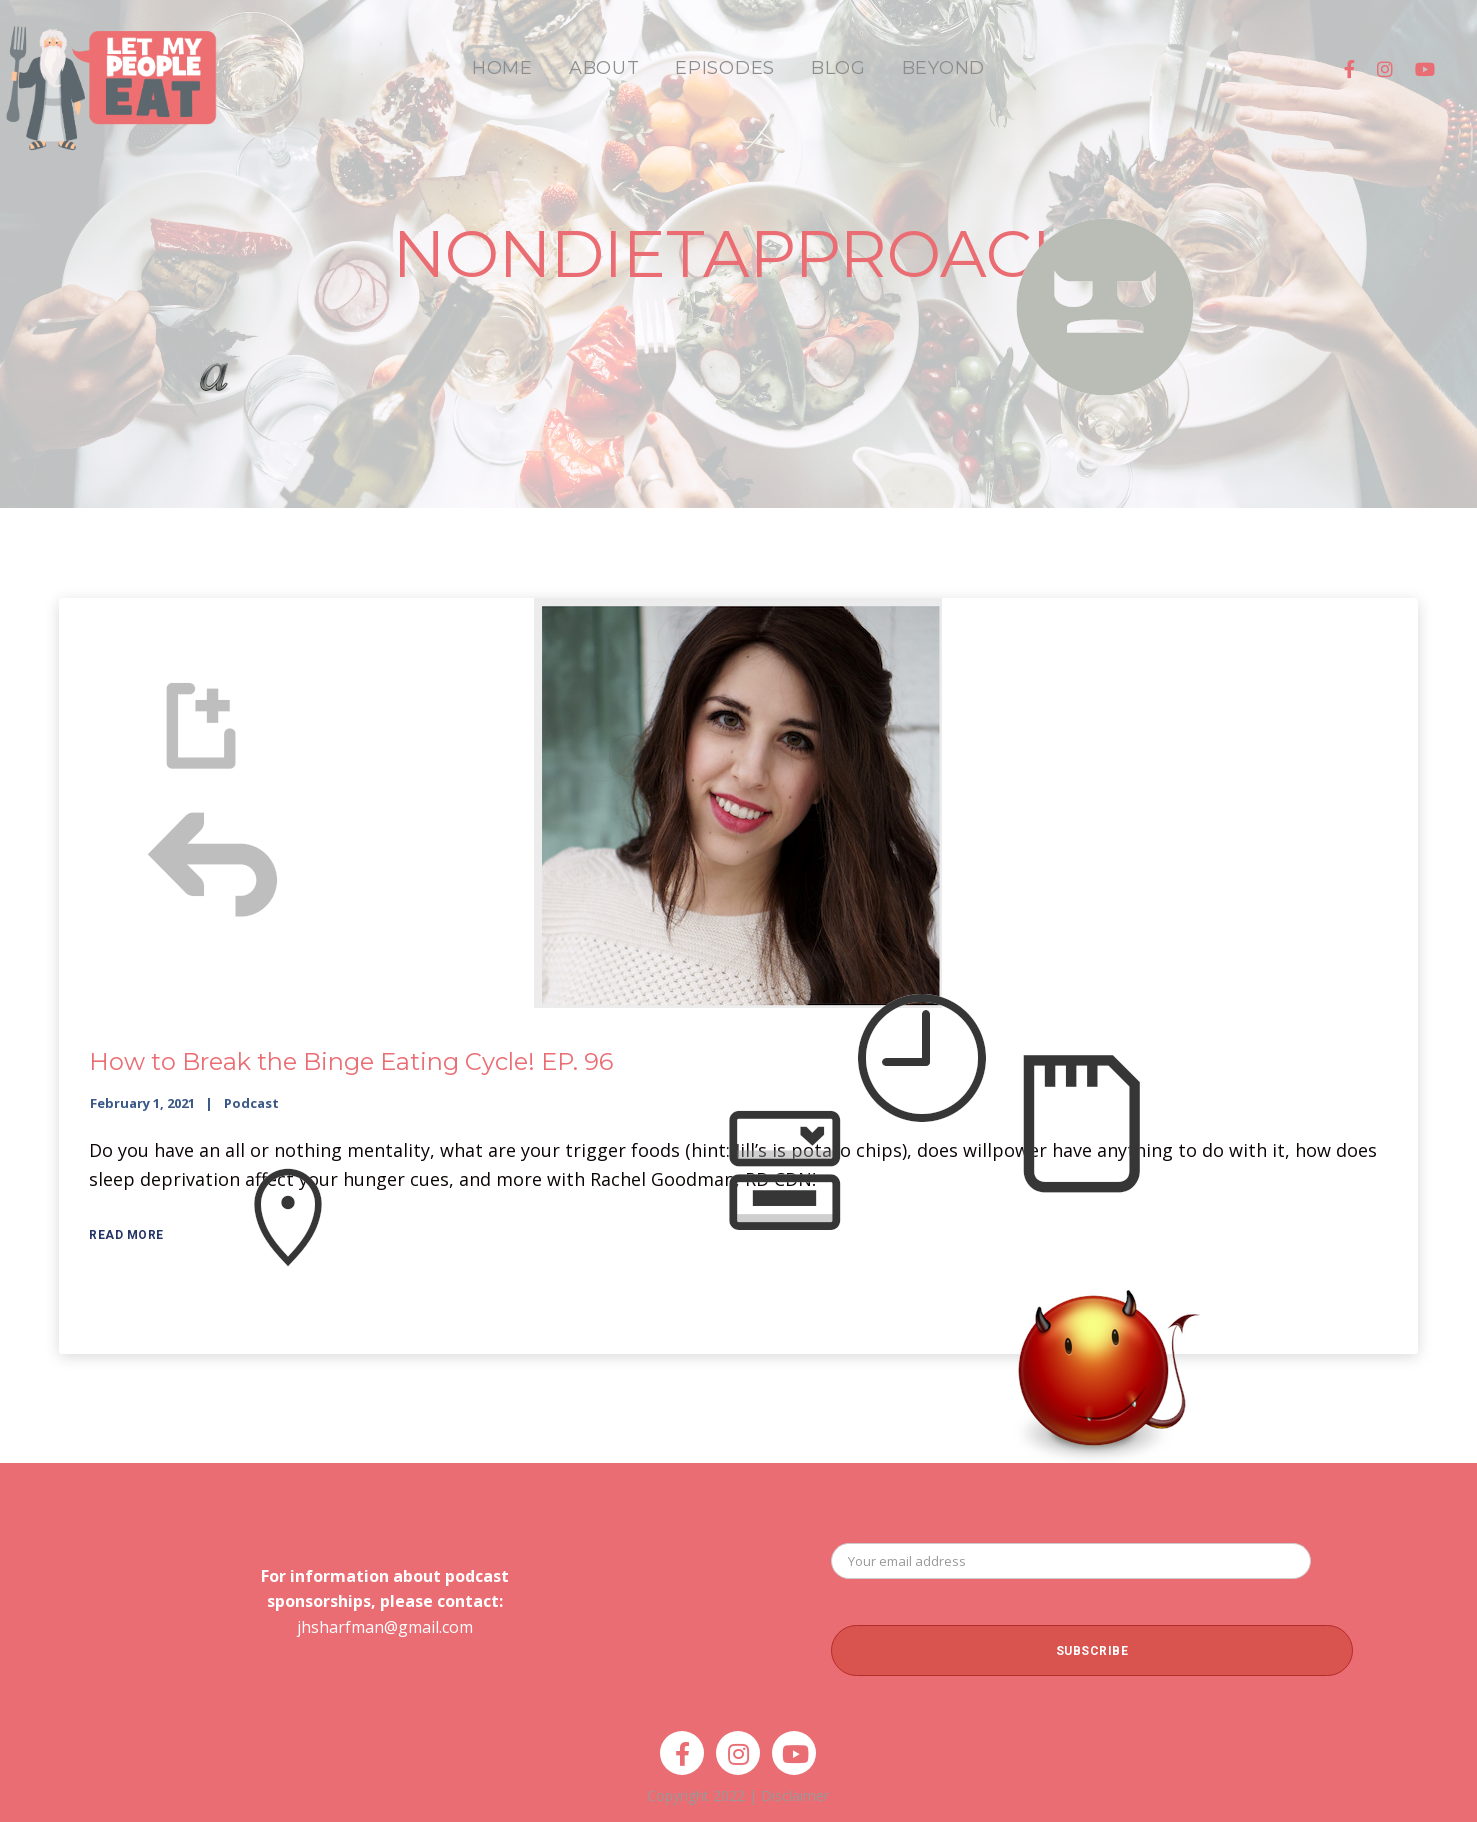  Describe the element at coordinates (784, 1166) in the screenshot. I see `gtk widget factory demo application` at that location.